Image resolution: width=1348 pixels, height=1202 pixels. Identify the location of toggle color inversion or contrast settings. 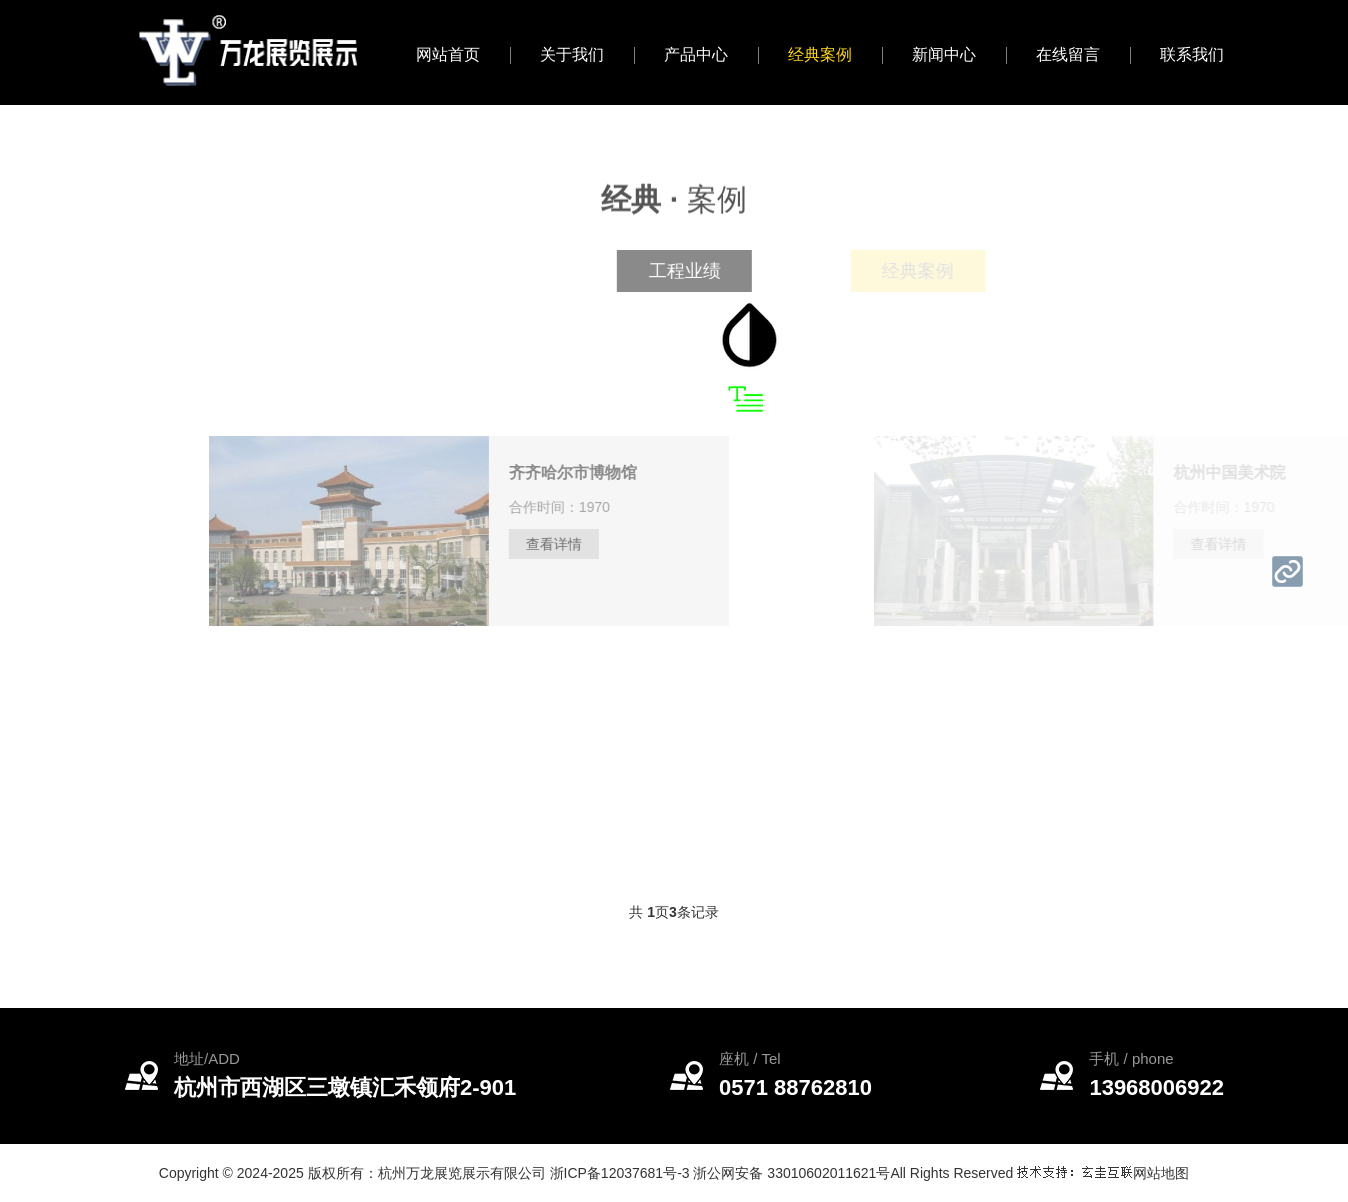
(749, 334).